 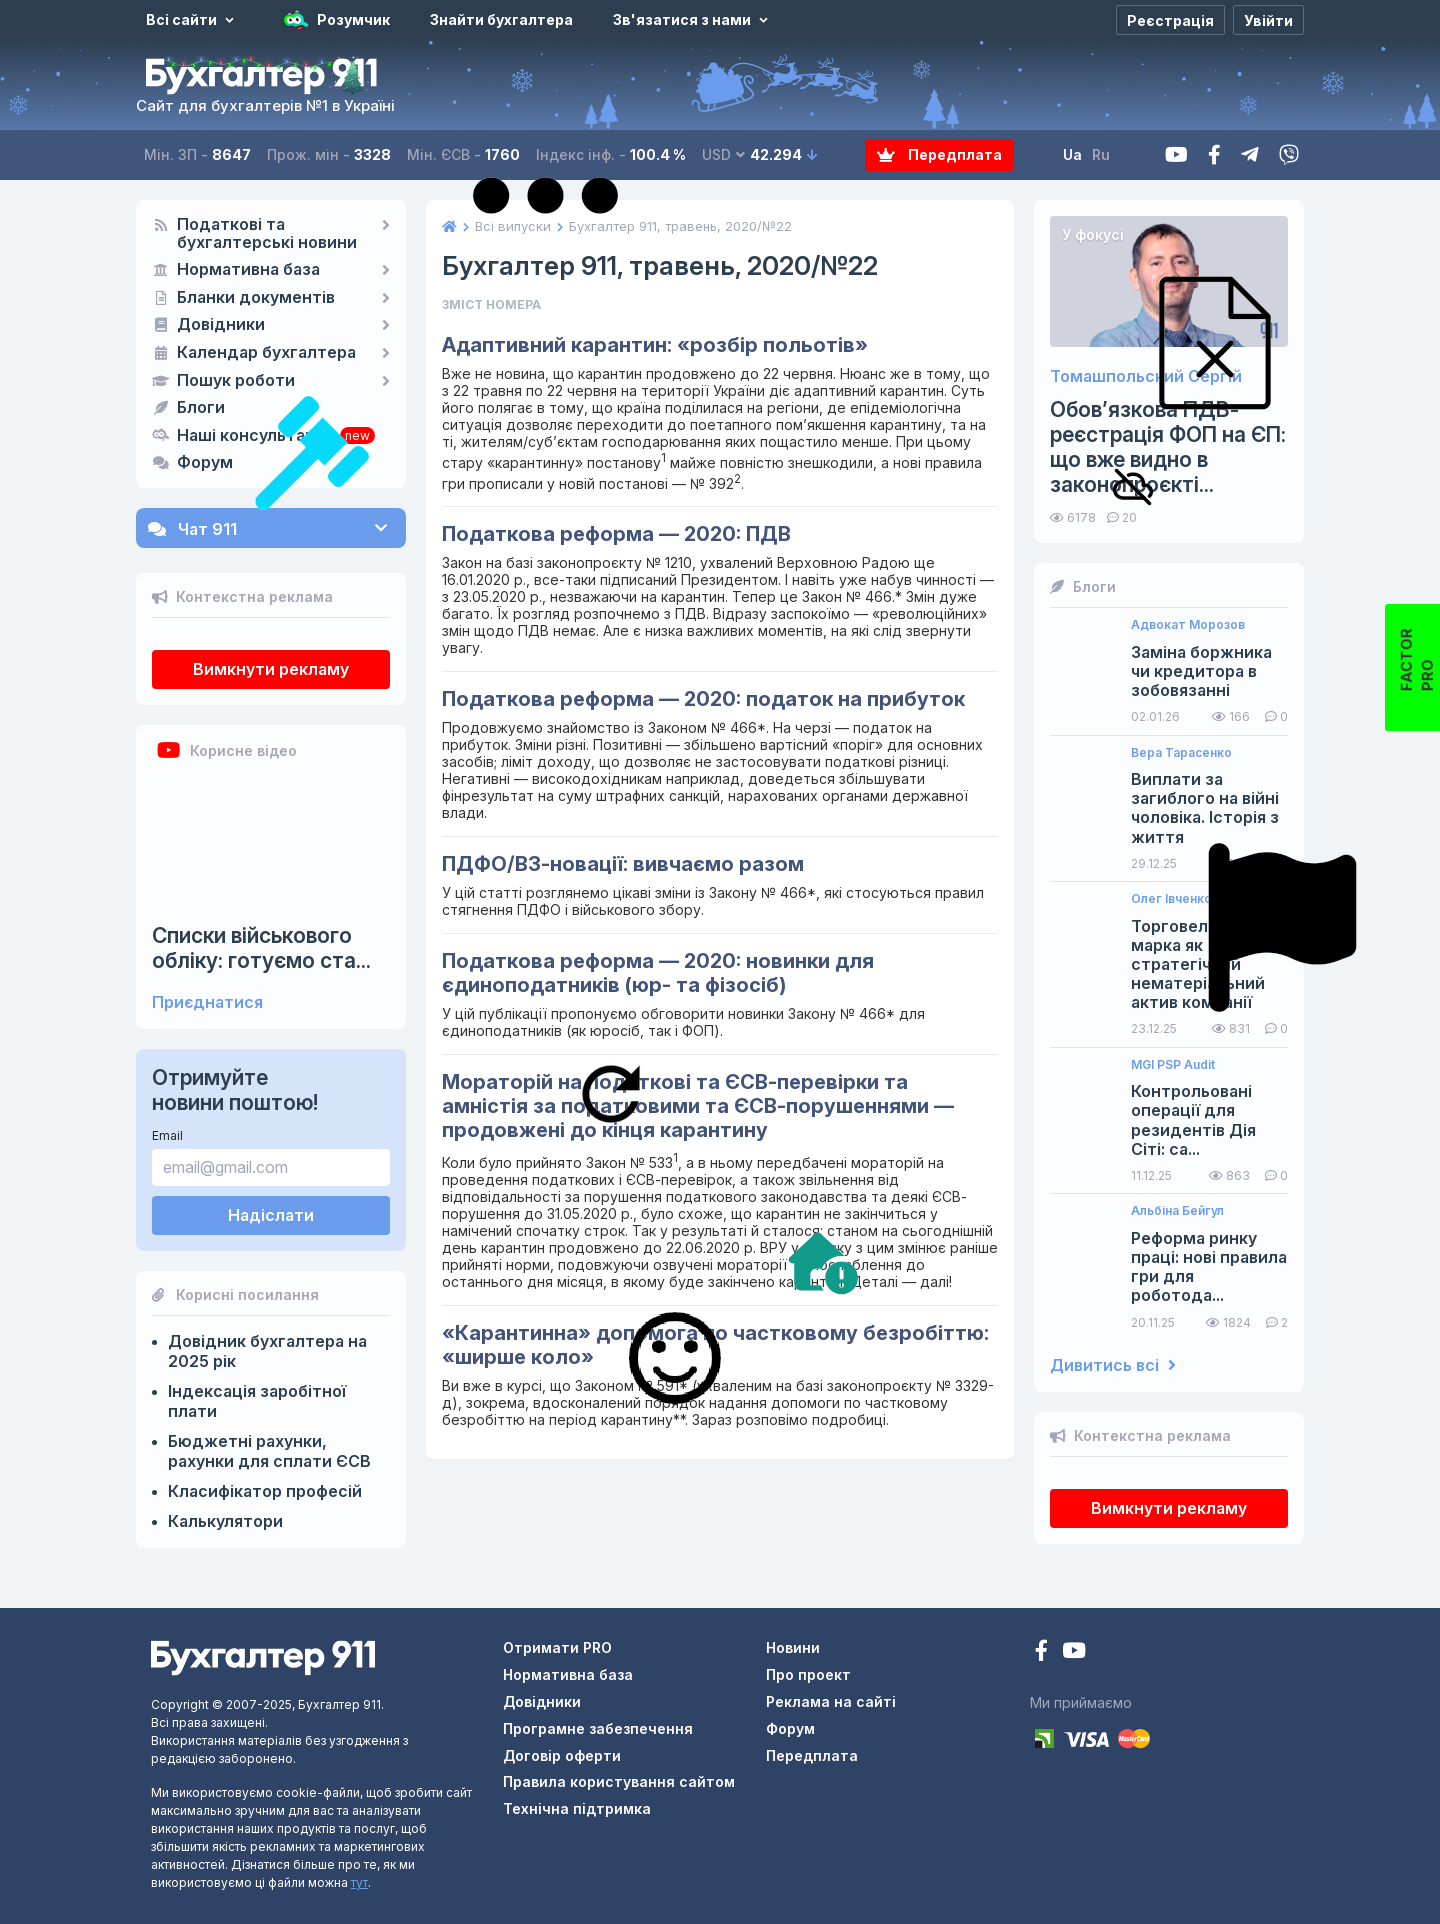 What do you see at coordinates (545, 195) in the screenshot?
I see `access more options or actions` at bounding box center [545, 195].